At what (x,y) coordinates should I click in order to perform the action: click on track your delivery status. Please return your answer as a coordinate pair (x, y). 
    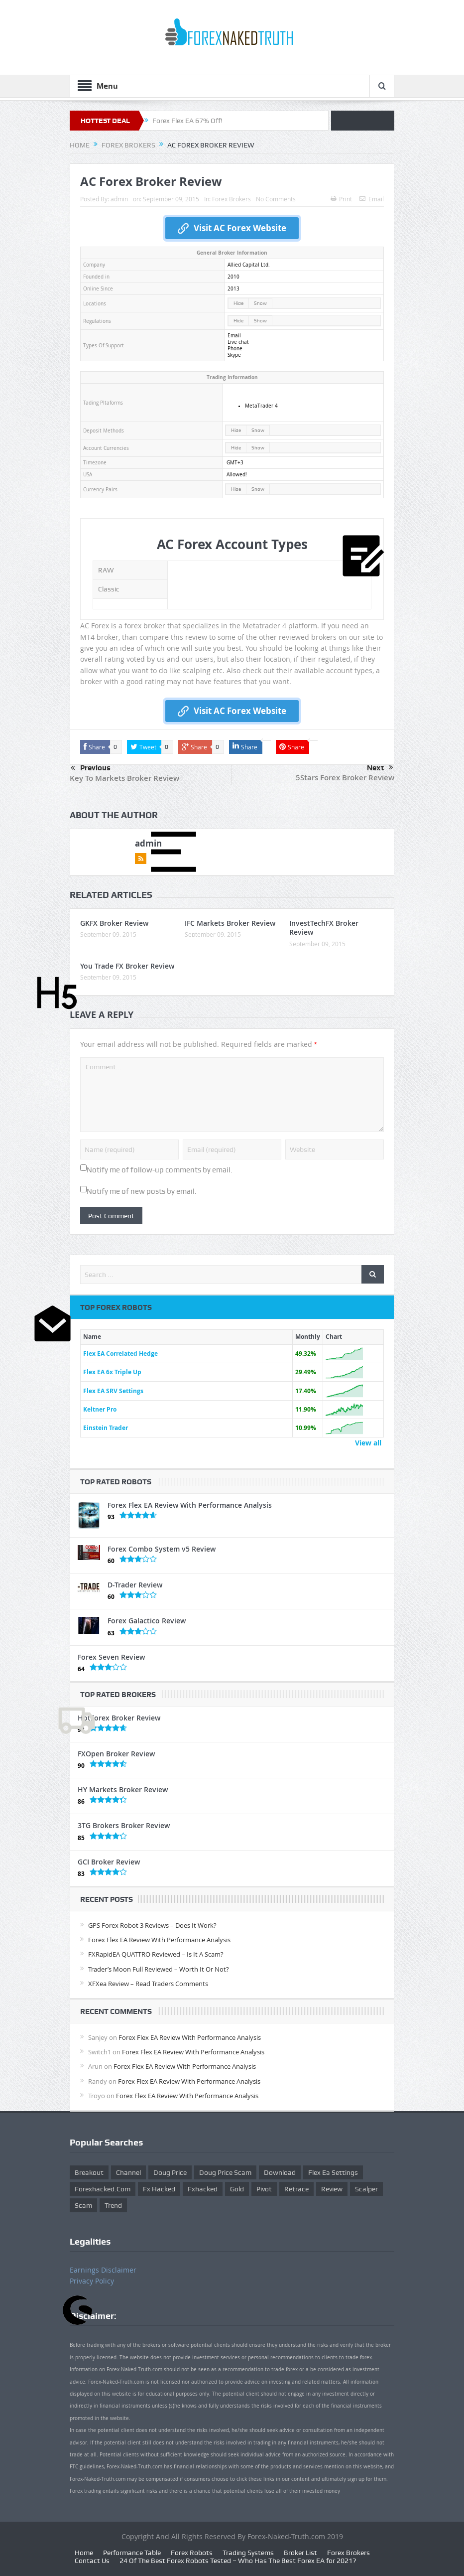
    Looking at the image, I should click on (77, 1719).